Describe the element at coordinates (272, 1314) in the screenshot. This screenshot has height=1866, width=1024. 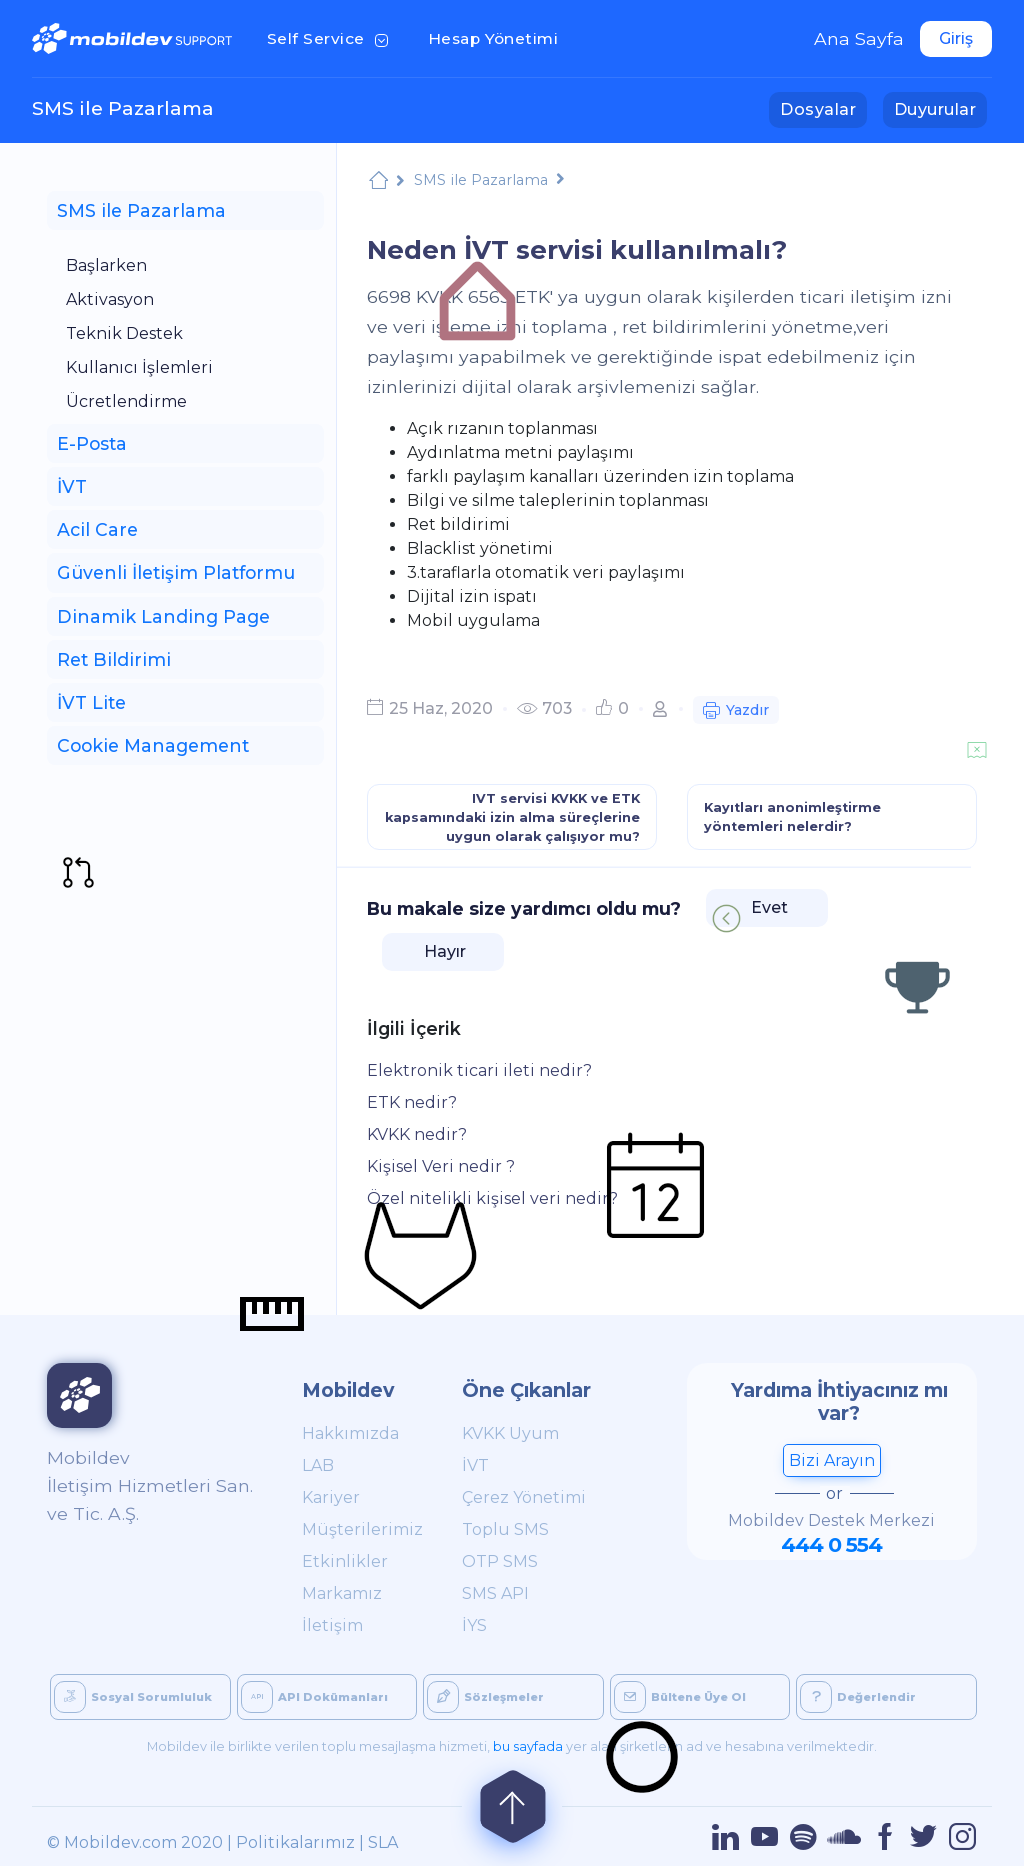
I see `access ruler or measurement tool` at that location.